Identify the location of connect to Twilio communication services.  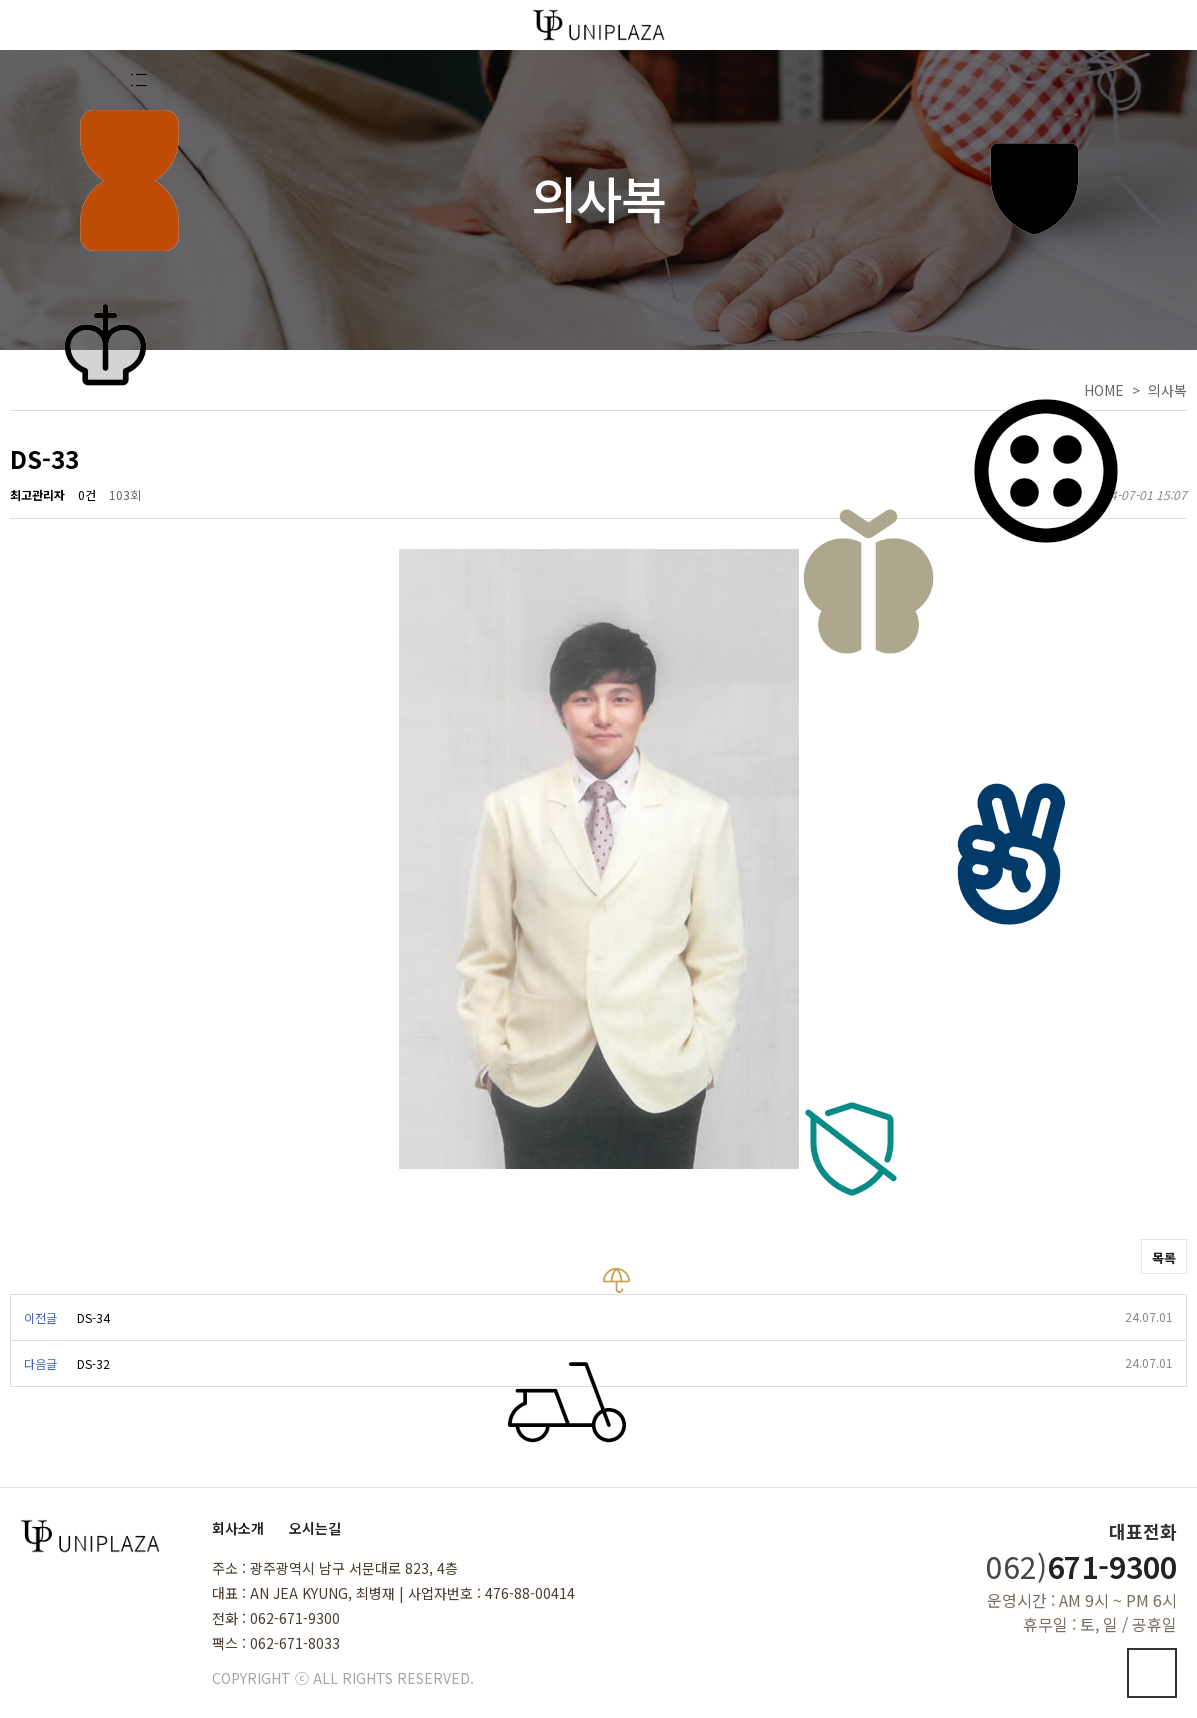
(1046, 471).